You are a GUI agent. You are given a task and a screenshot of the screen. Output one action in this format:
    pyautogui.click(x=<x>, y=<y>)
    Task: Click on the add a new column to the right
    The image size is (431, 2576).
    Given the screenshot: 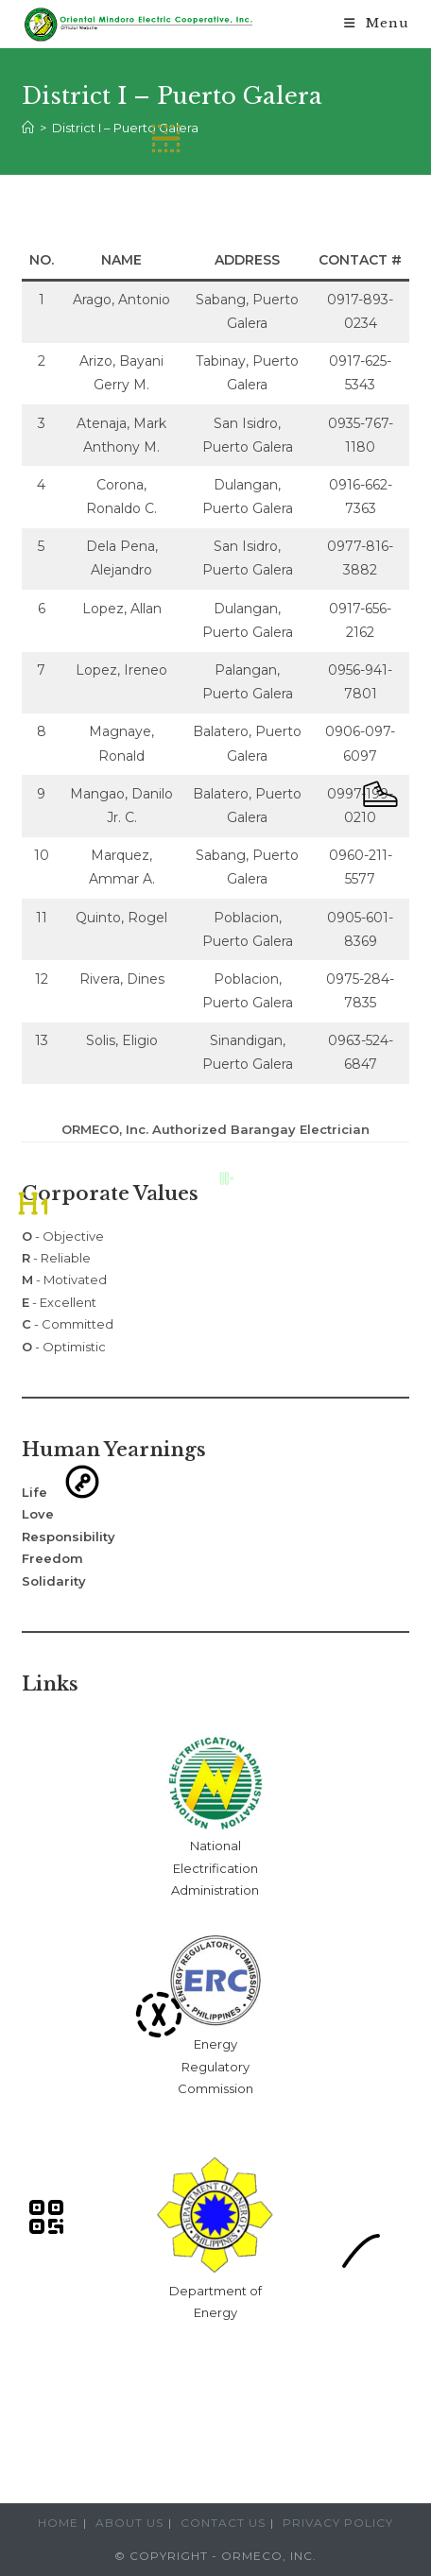 What is the action you would take?
    pyautogui.click(x=226, y=1178)
    